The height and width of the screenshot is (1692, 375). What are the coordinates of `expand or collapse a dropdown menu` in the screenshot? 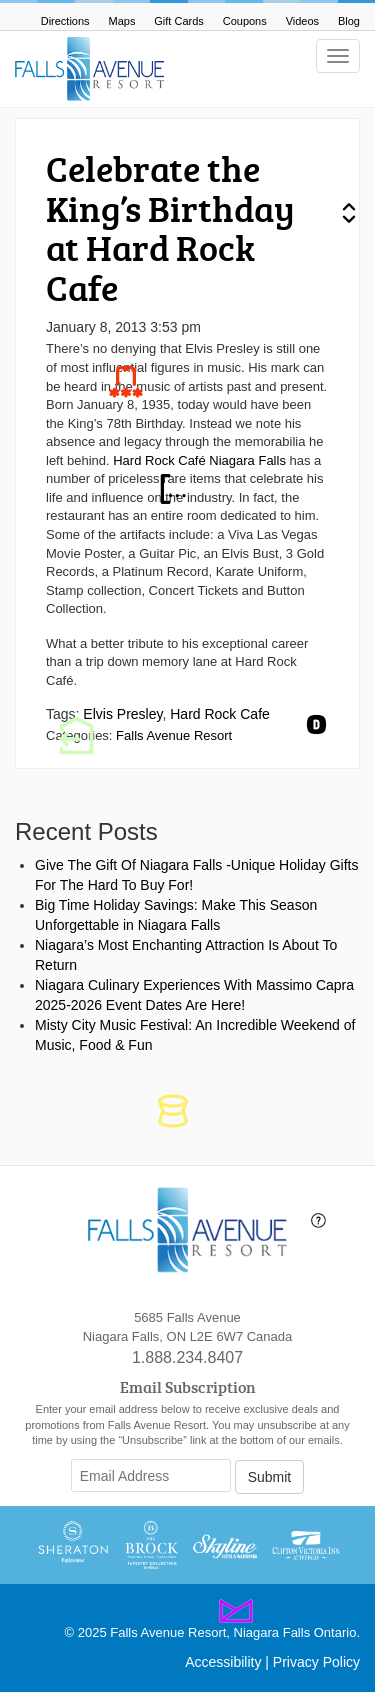 It's located at (349, 213).